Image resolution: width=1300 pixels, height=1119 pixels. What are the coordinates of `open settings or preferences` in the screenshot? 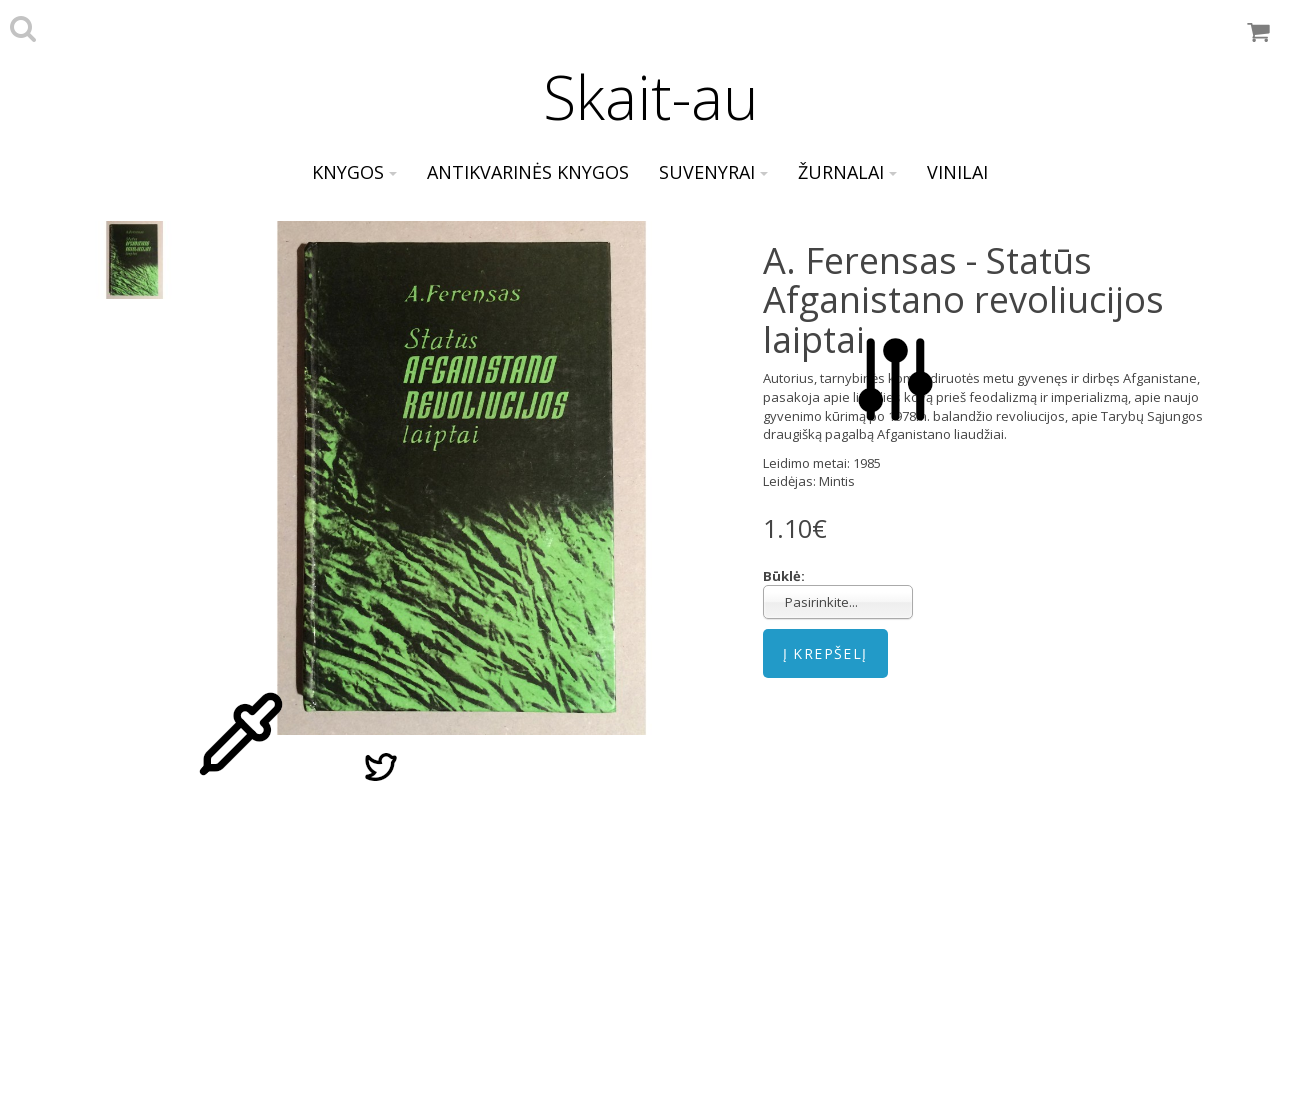 It's located at (895, 379).